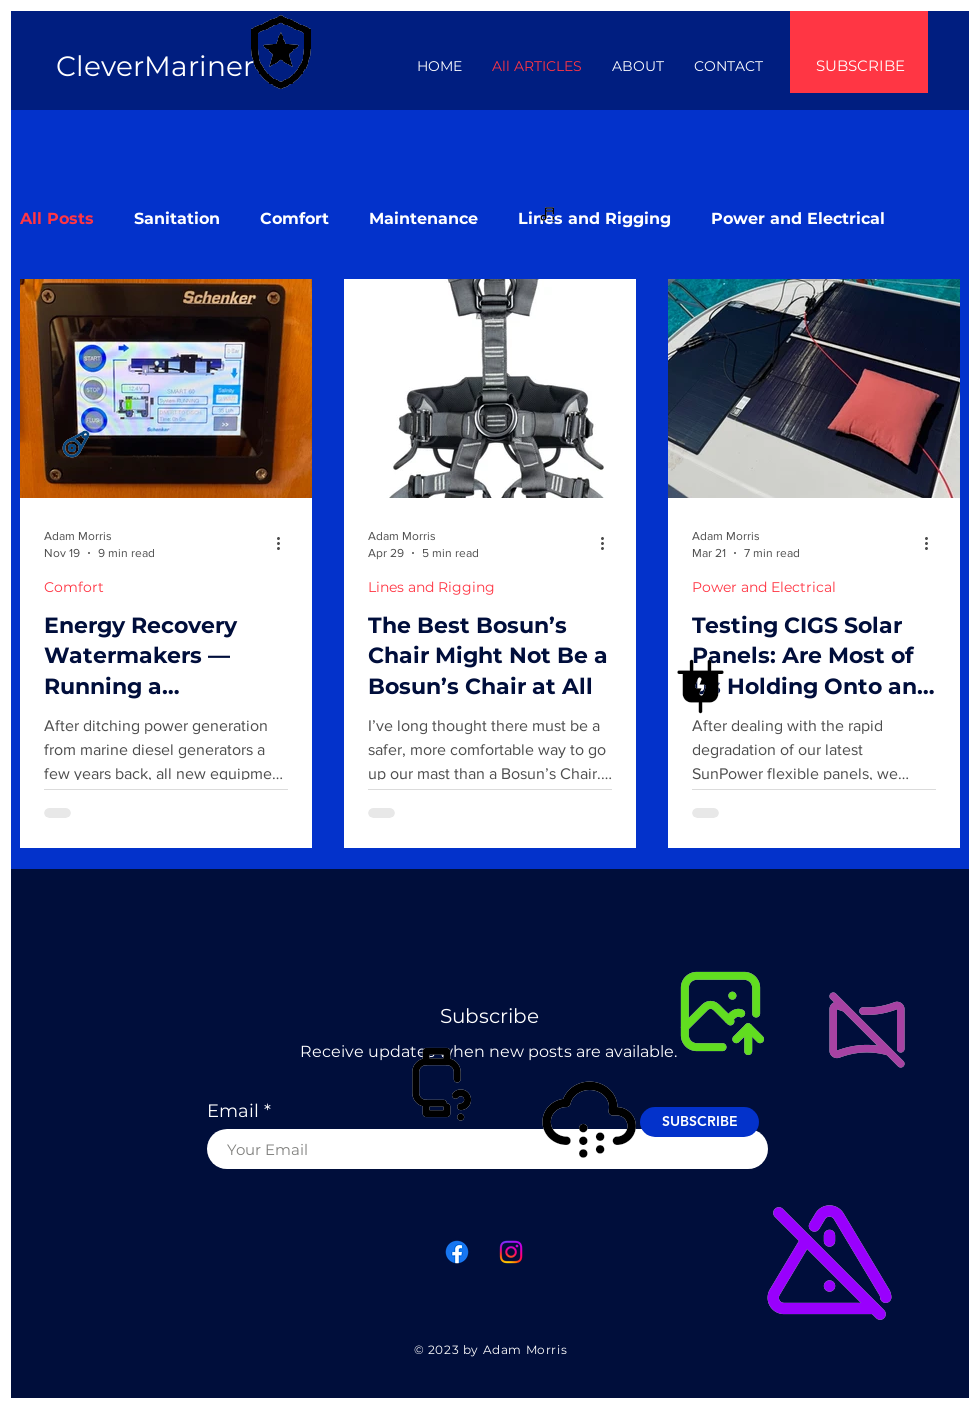  What do you see at coordinates (587, 1115) in the screenshot?
I see `indicates snowy weather conditions` at bounding box center [587, 1115].